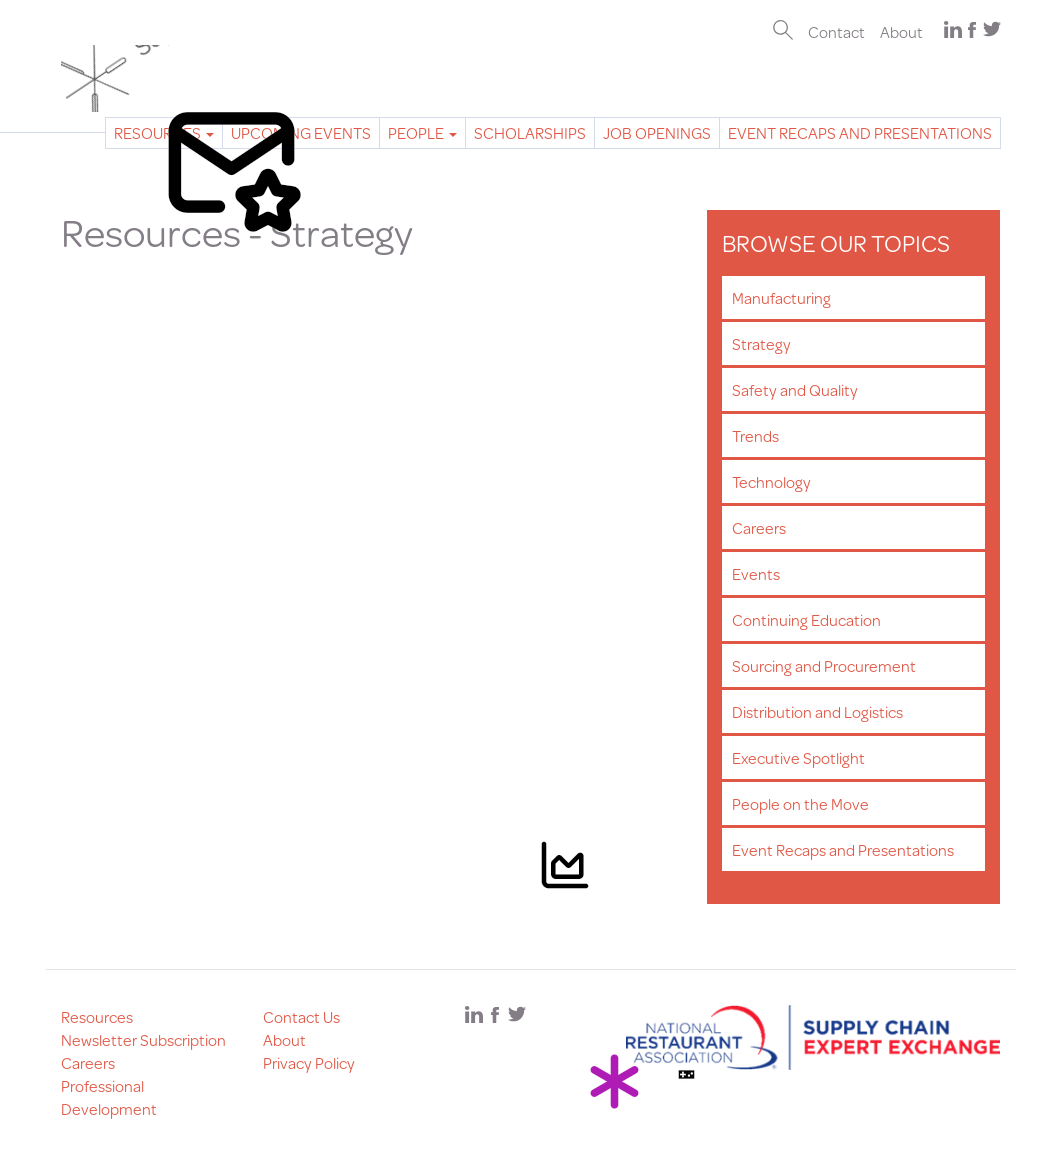  Describe the element at coordinates (231, 162) in the screenshot. I see `view starred or important emails` at that location.